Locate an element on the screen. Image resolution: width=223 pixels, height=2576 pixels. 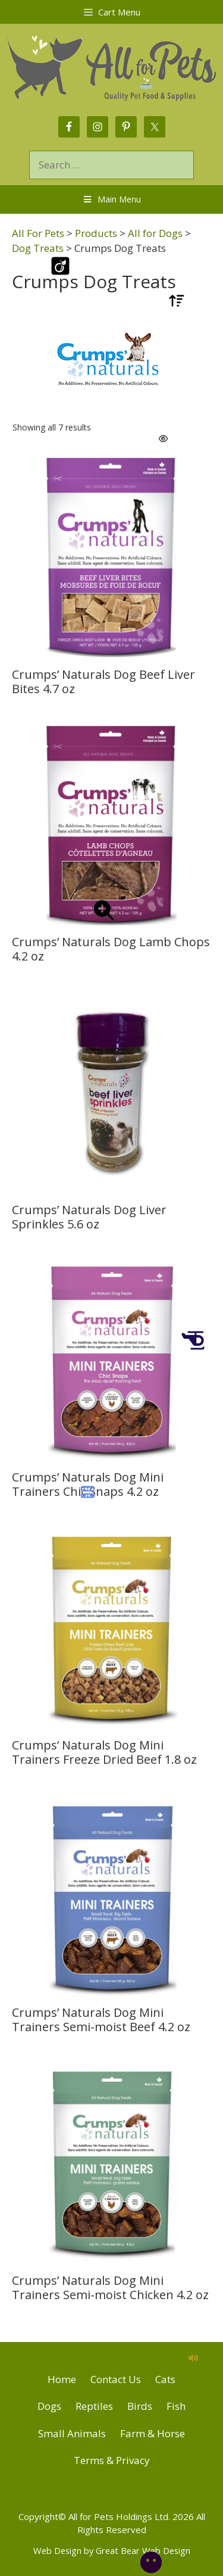
helicopter transportation option is located at coordinates (193, 1340).